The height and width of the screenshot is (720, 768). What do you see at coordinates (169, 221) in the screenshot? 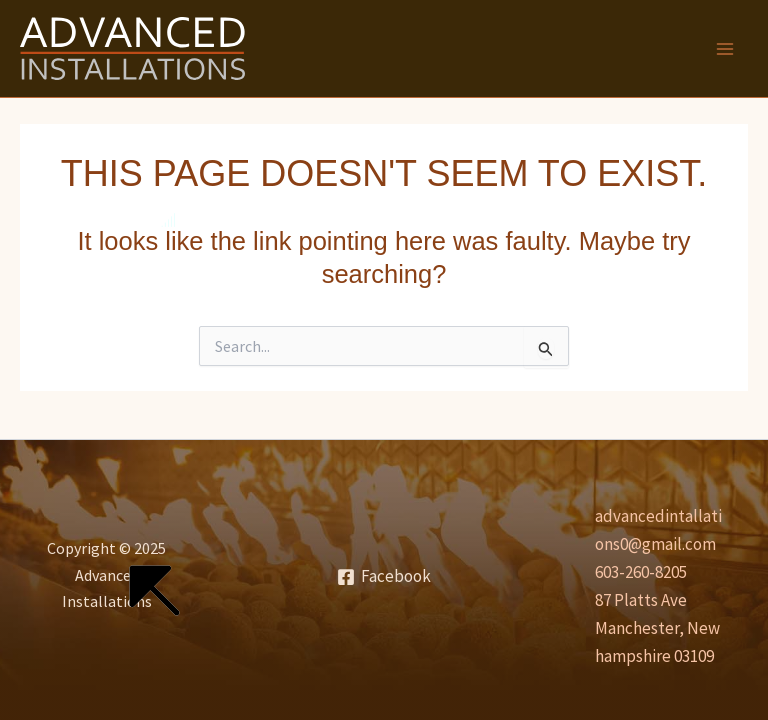
I see `indicates full cellular signal strength` at bounding box center [169, 221].